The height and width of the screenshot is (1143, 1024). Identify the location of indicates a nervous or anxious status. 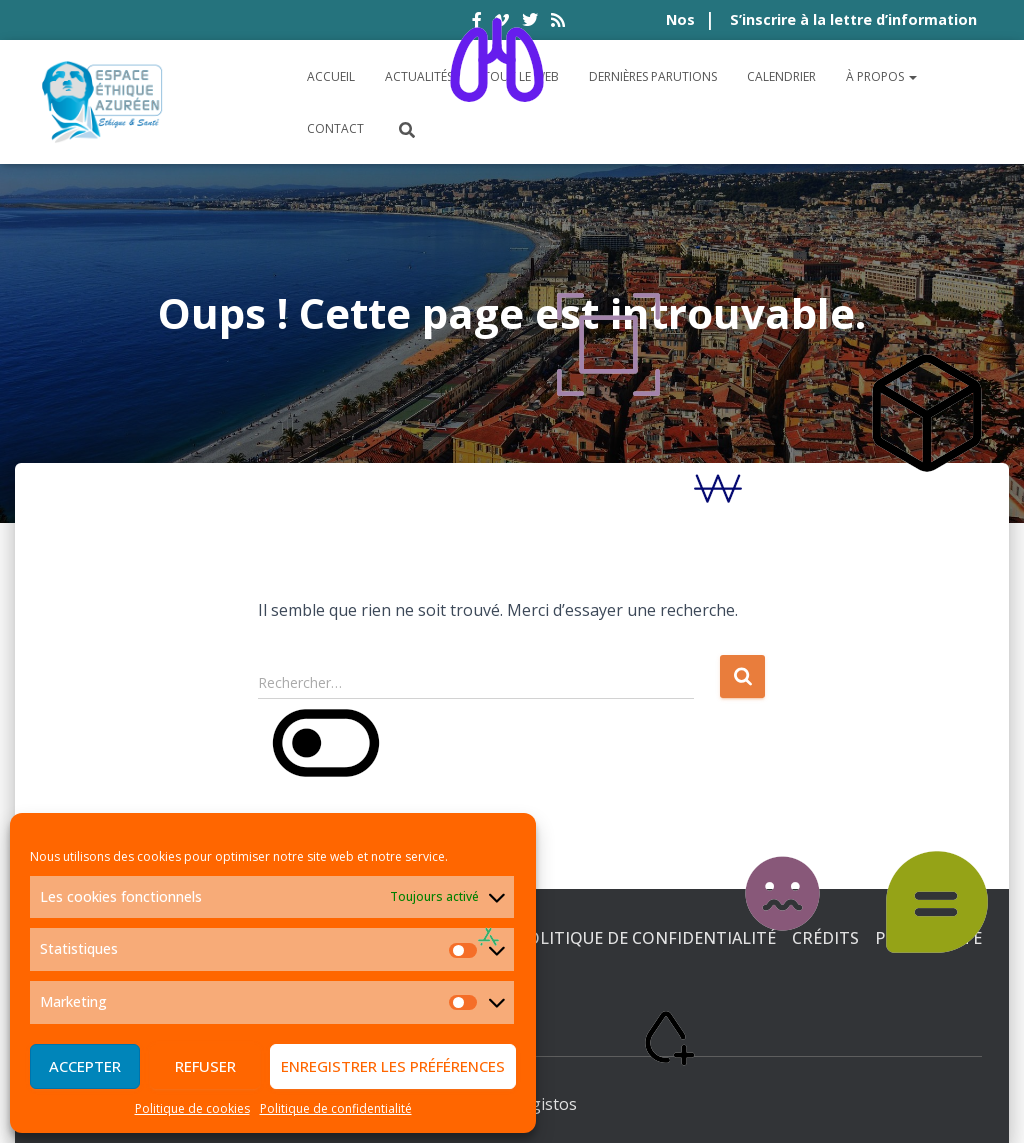
(782, 893).